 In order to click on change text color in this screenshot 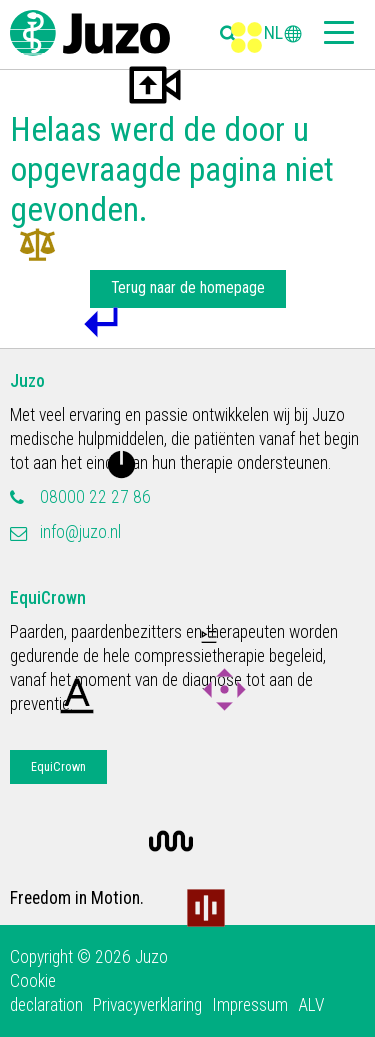, I will do `click(77, 695)`.